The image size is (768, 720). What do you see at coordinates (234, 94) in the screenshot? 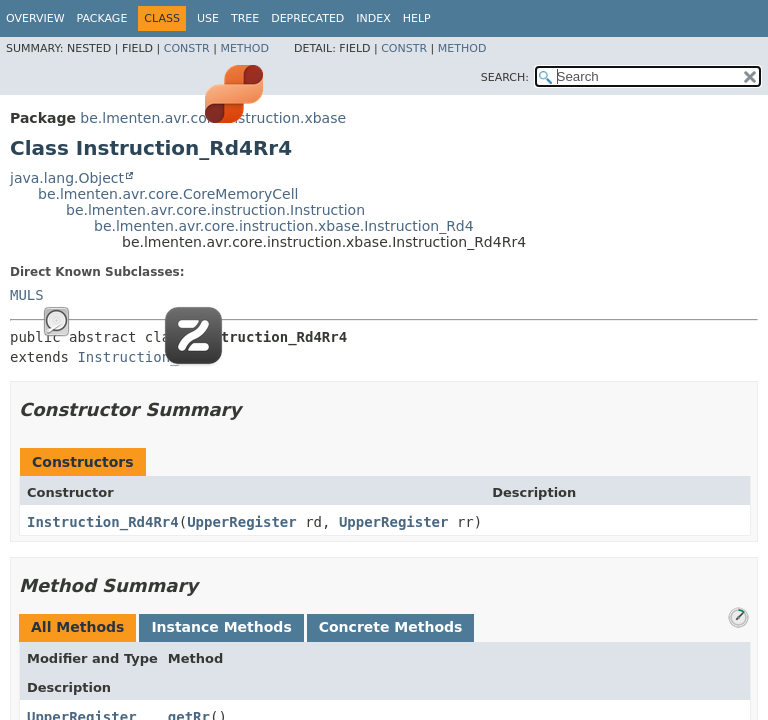
I see `open microsoft power apps` at bounding box center [234, 94].